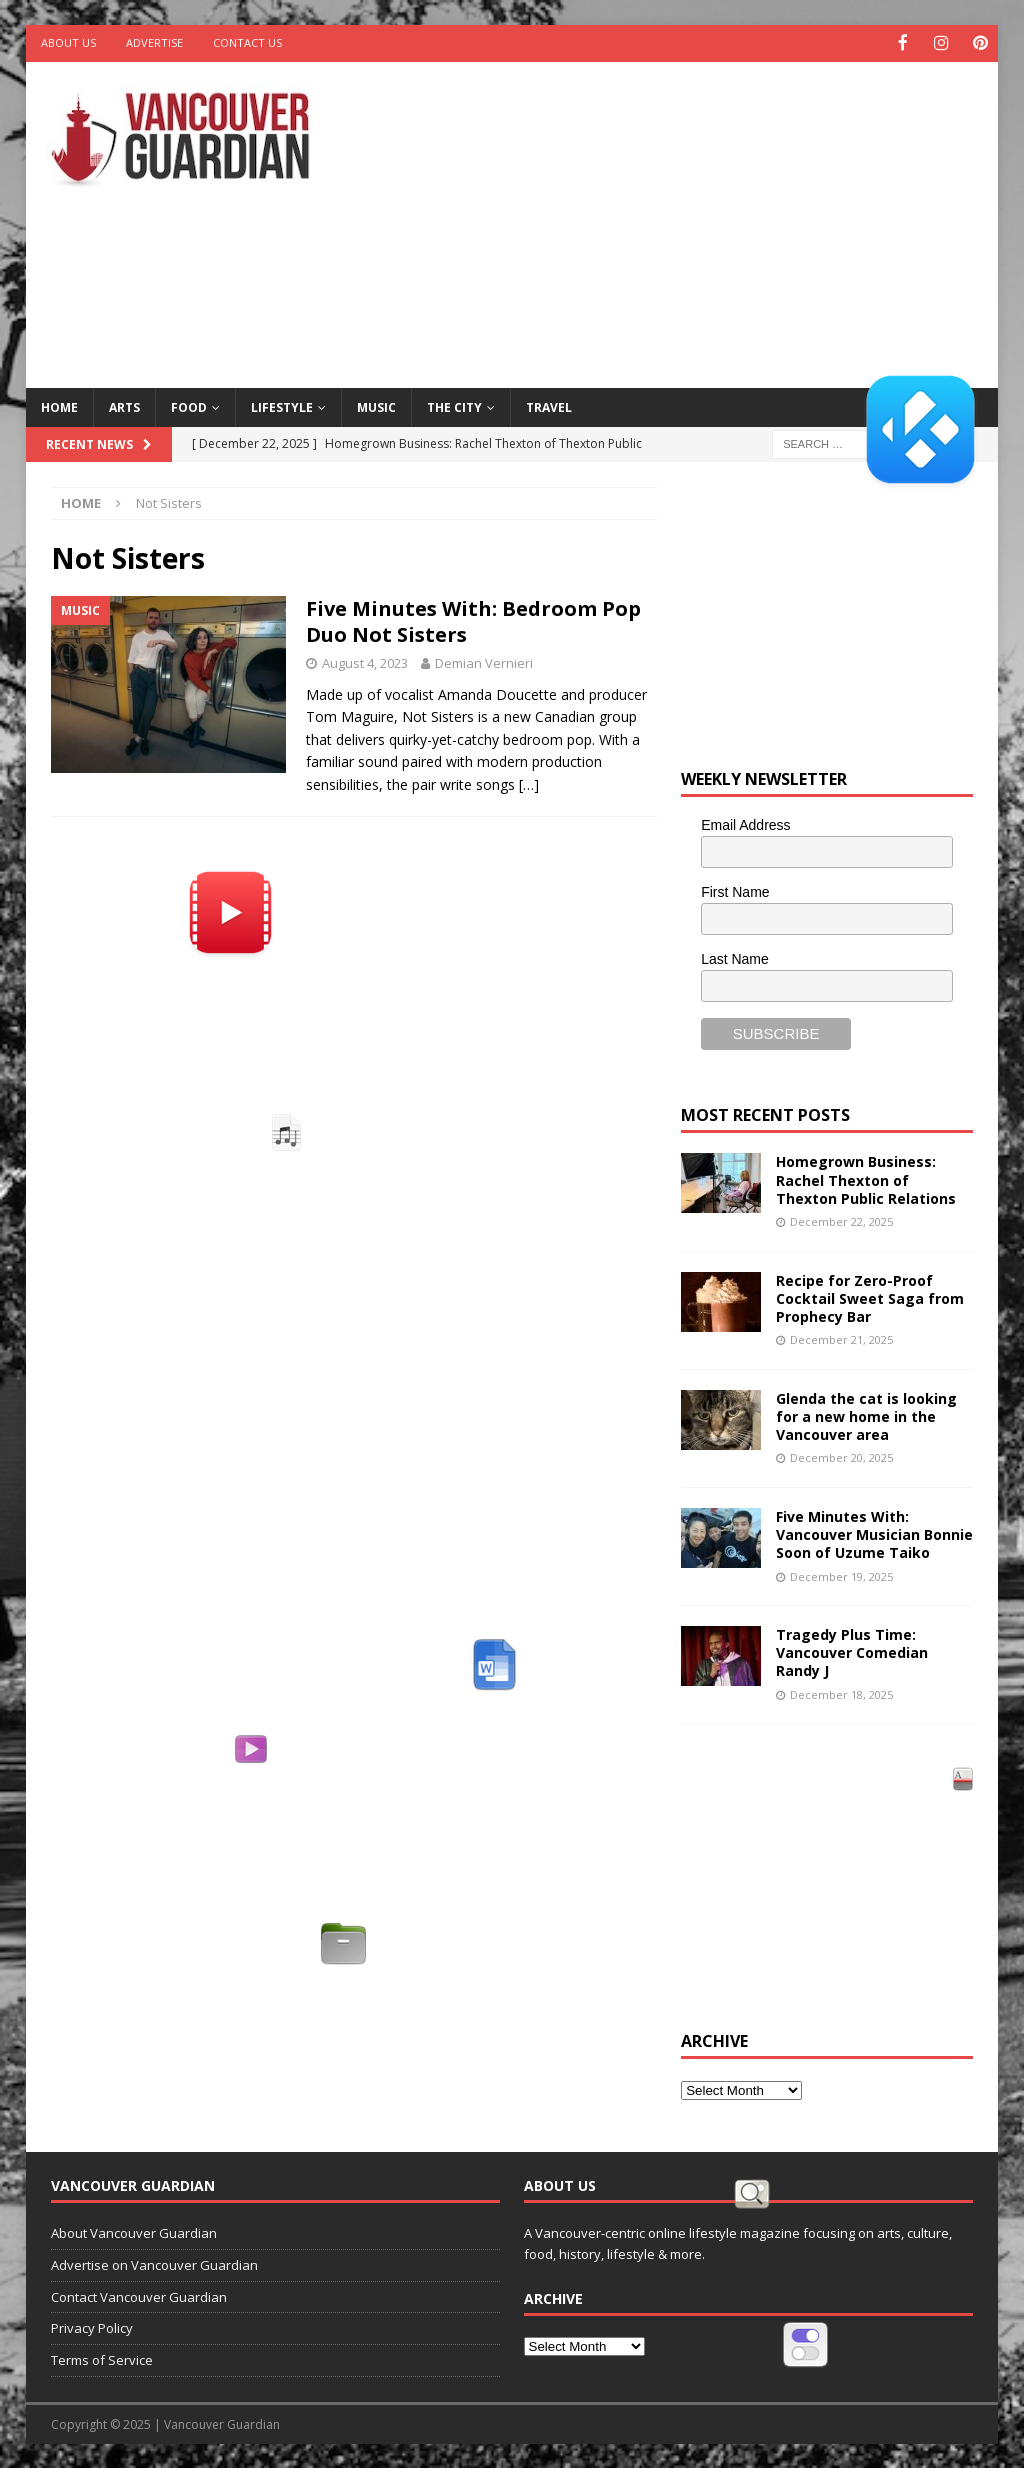  What do you see at coordinates (343, 1943) in the screenshot?
I see `open the file manager` at bounding box center [343, 1943].